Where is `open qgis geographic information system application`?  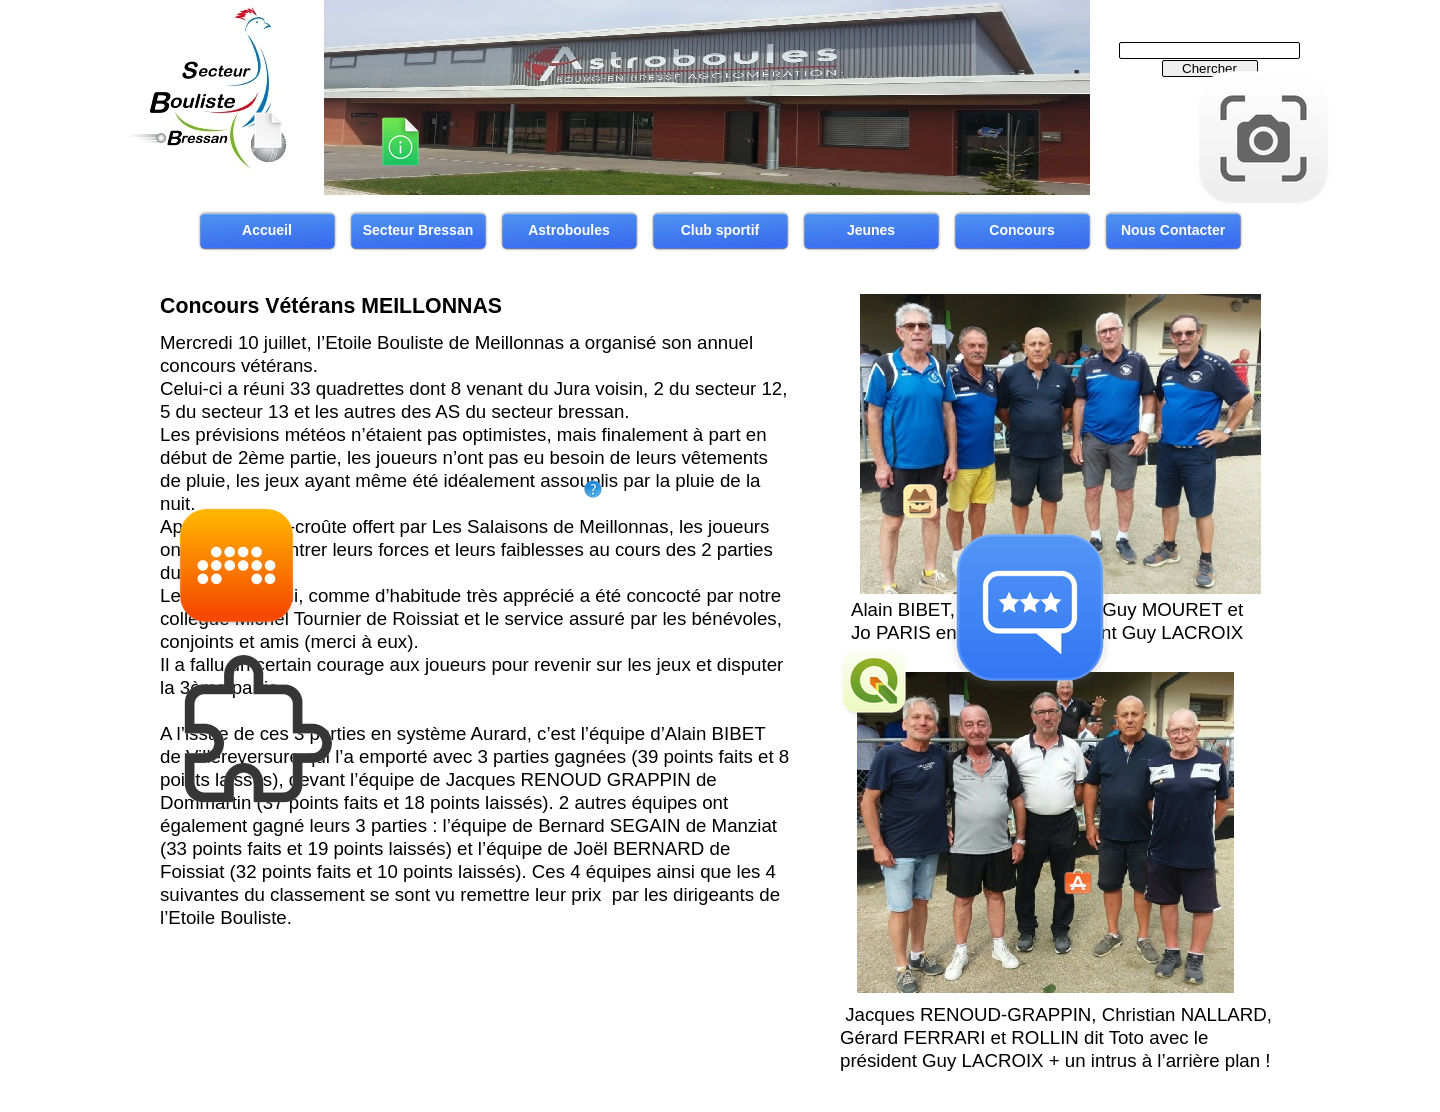
open qgis geographic information system application is located at coordinates (874, 681).